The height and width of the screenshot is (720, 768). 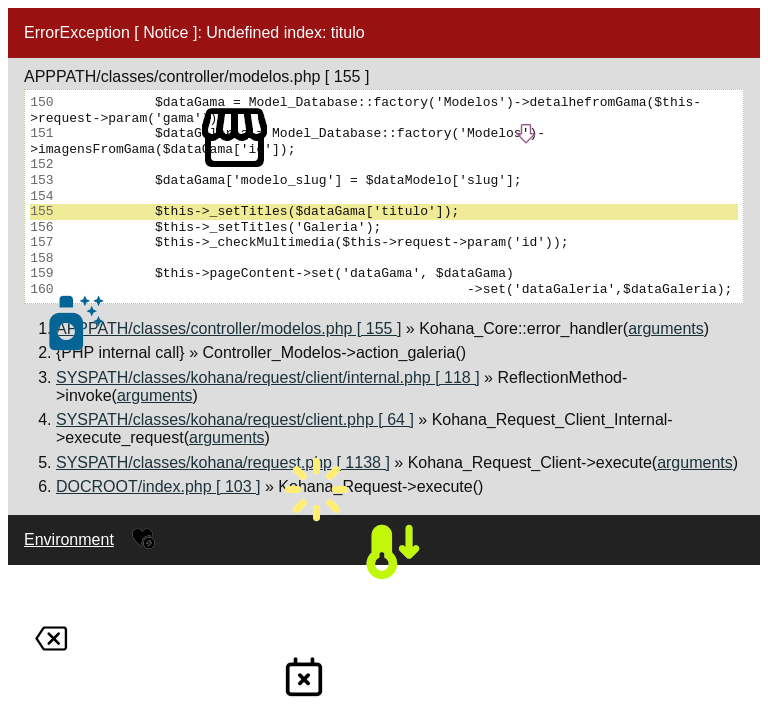 What do you see at coordinates (316, 489) in the screenshot?
I see `indicates content is loading` at bounding box center [316, 489].